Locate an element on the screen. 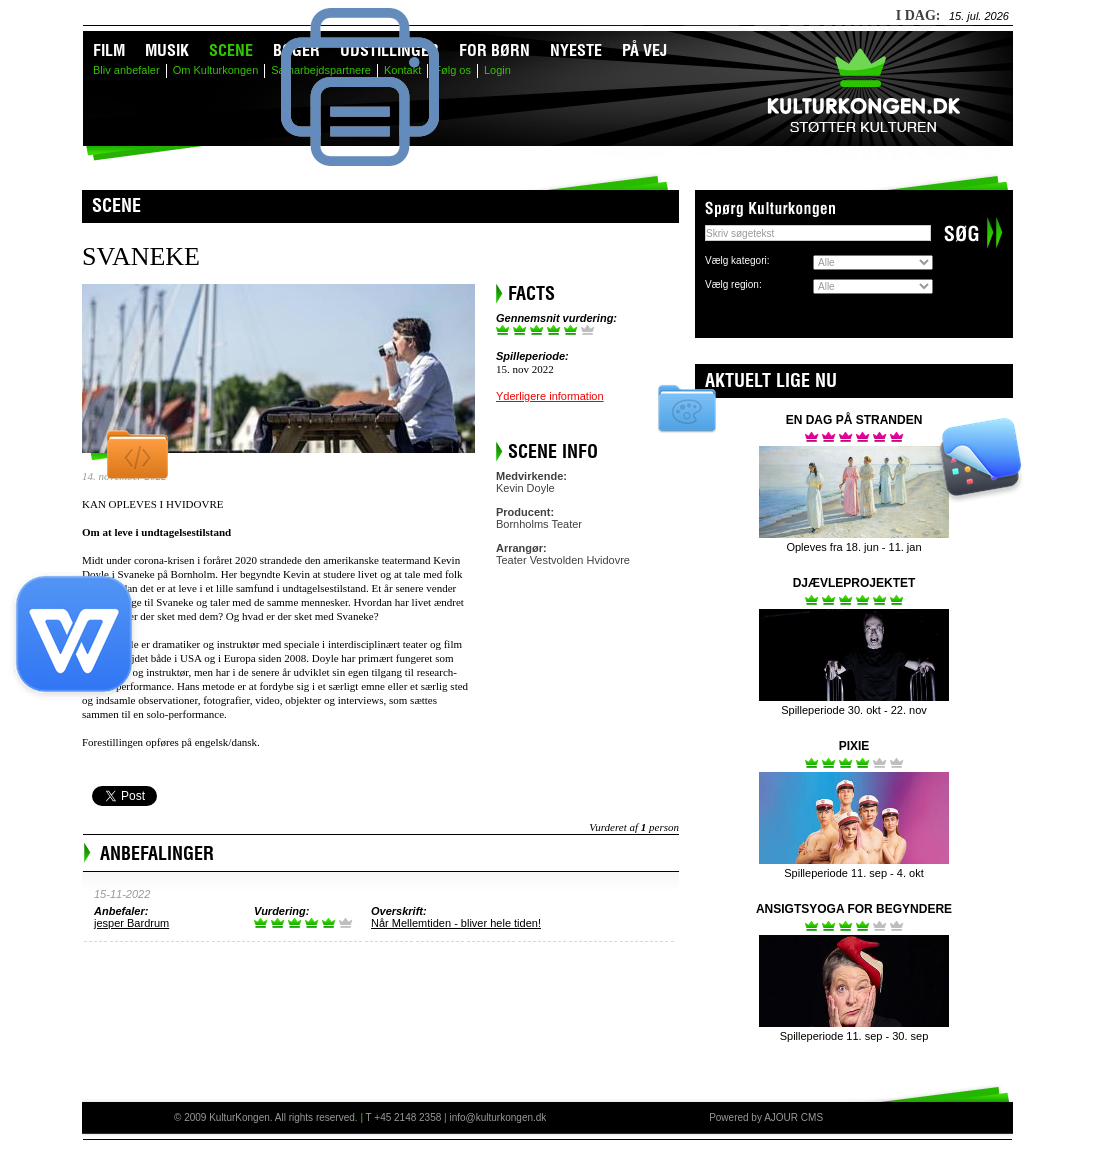  open folder containing 2D artwork files is located at coordinates (687, 408).